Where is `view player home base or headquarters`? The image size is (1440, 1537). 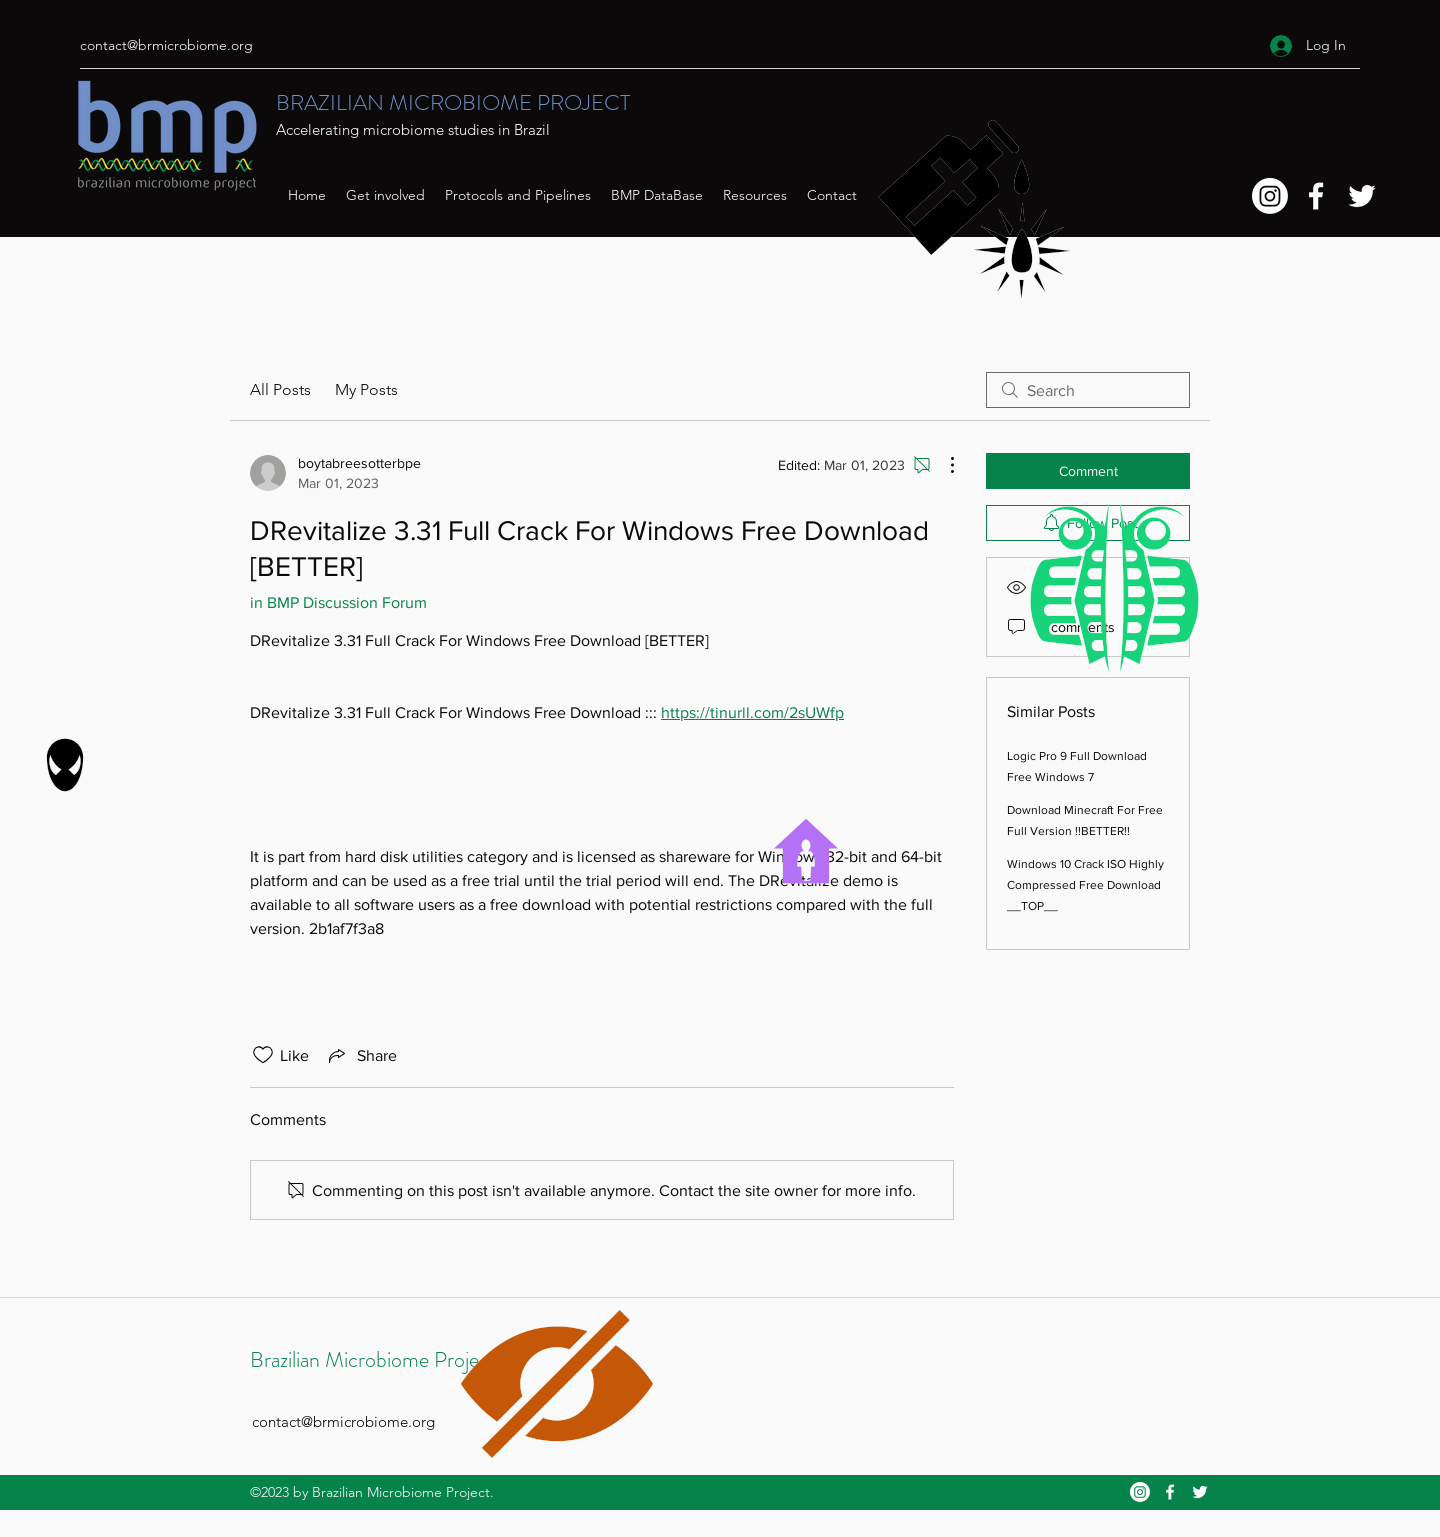 view player home base or headquarters is located at coordinates (806, 851).